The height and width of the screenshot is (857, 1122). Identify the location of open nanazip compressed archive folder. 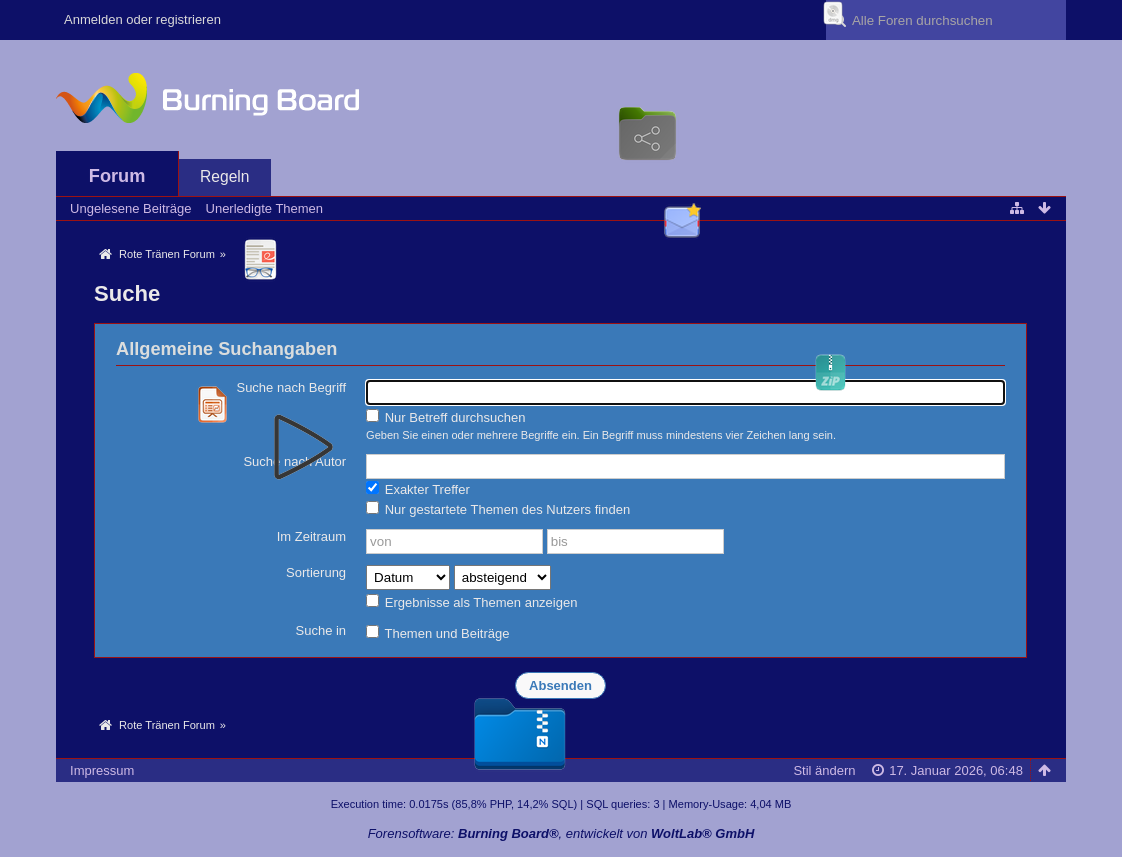
(519, 736).